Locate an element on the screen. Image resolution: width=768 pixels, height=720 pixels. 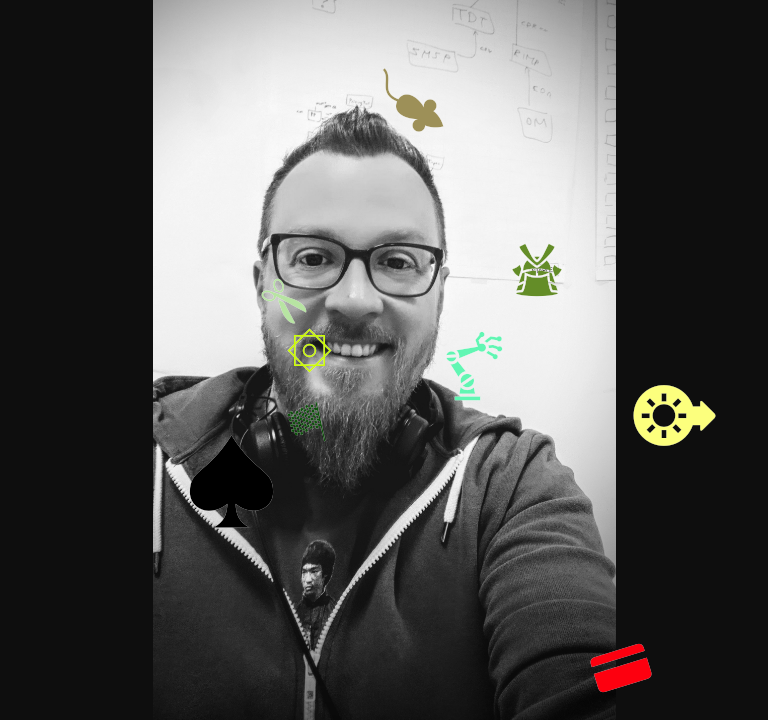
indicates islamic content or quranic section marker is located at coordinates (309, 350).